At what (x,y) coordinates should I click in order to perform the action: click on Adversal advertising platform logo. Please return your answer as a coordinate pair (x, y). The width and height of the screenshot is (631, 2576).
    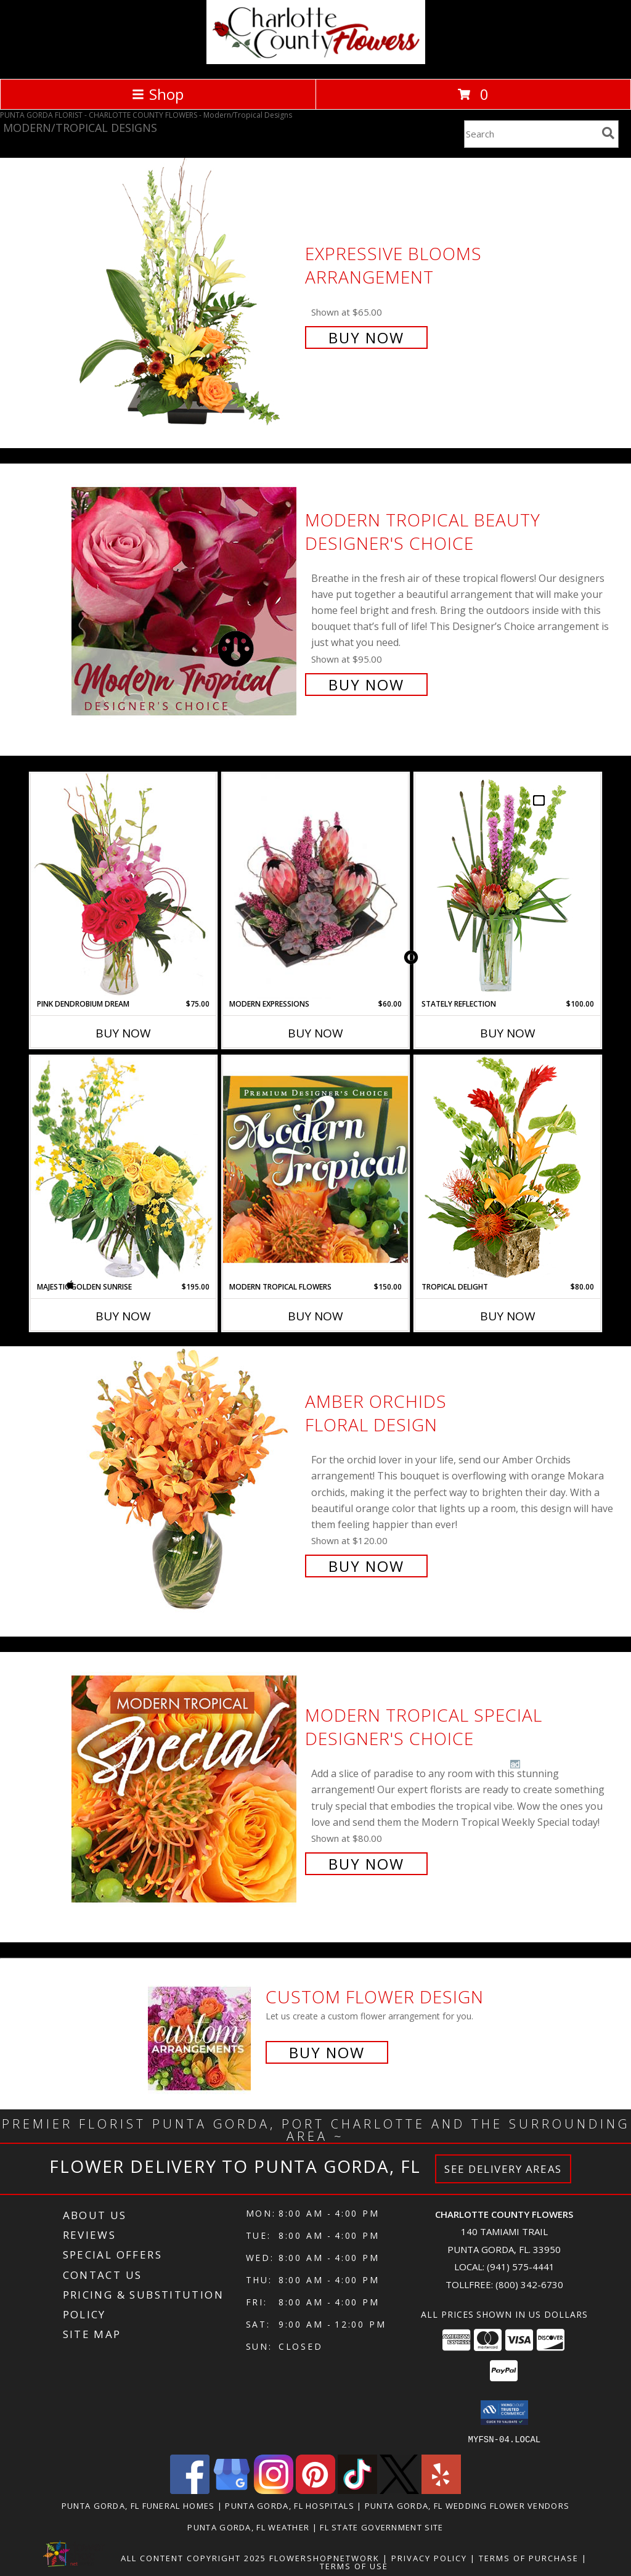
    Looking at the image, I should click on (515, 1764).